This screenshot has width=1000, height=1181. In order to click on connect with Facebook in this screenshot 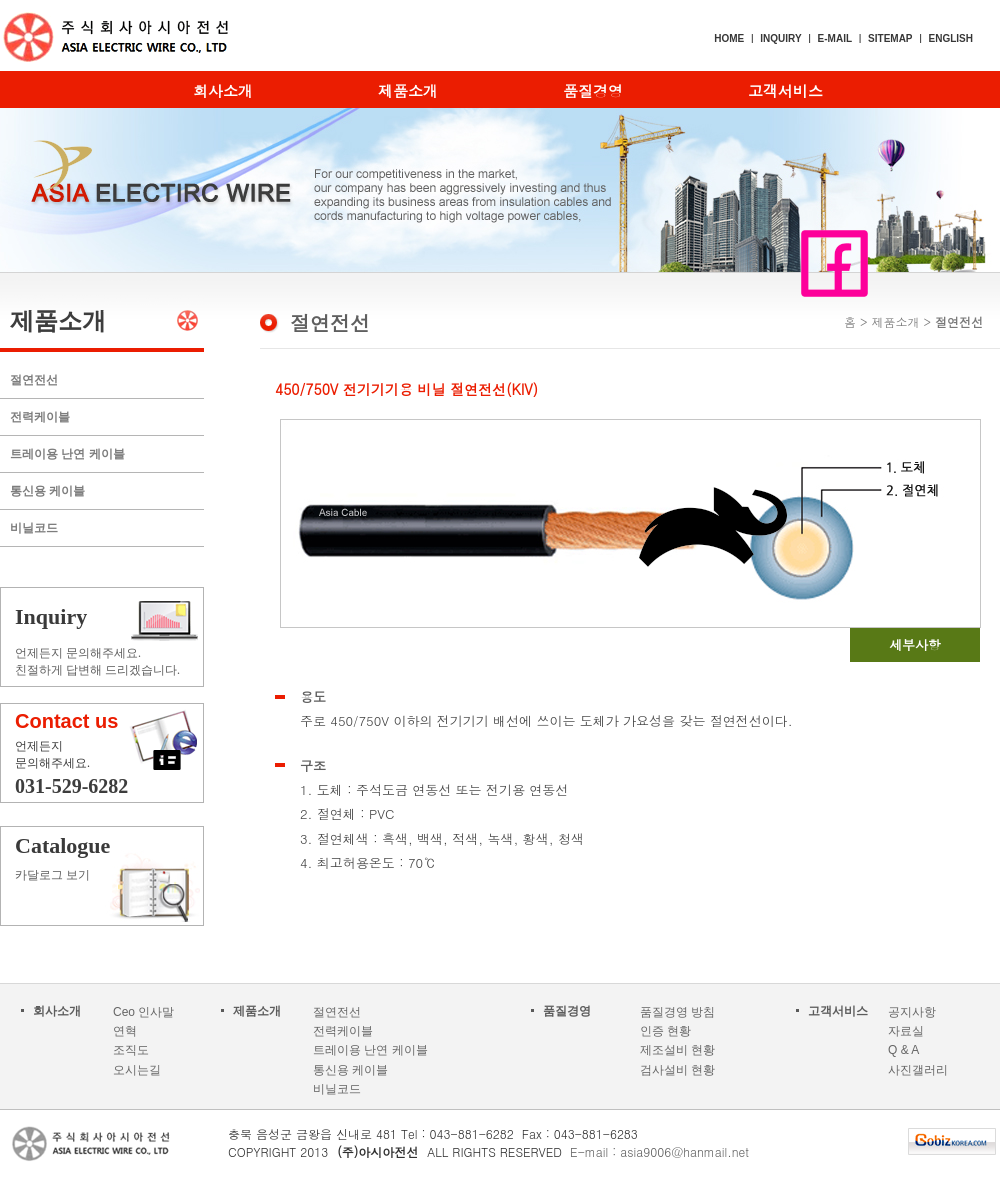, I will do `click(834, 263)`.